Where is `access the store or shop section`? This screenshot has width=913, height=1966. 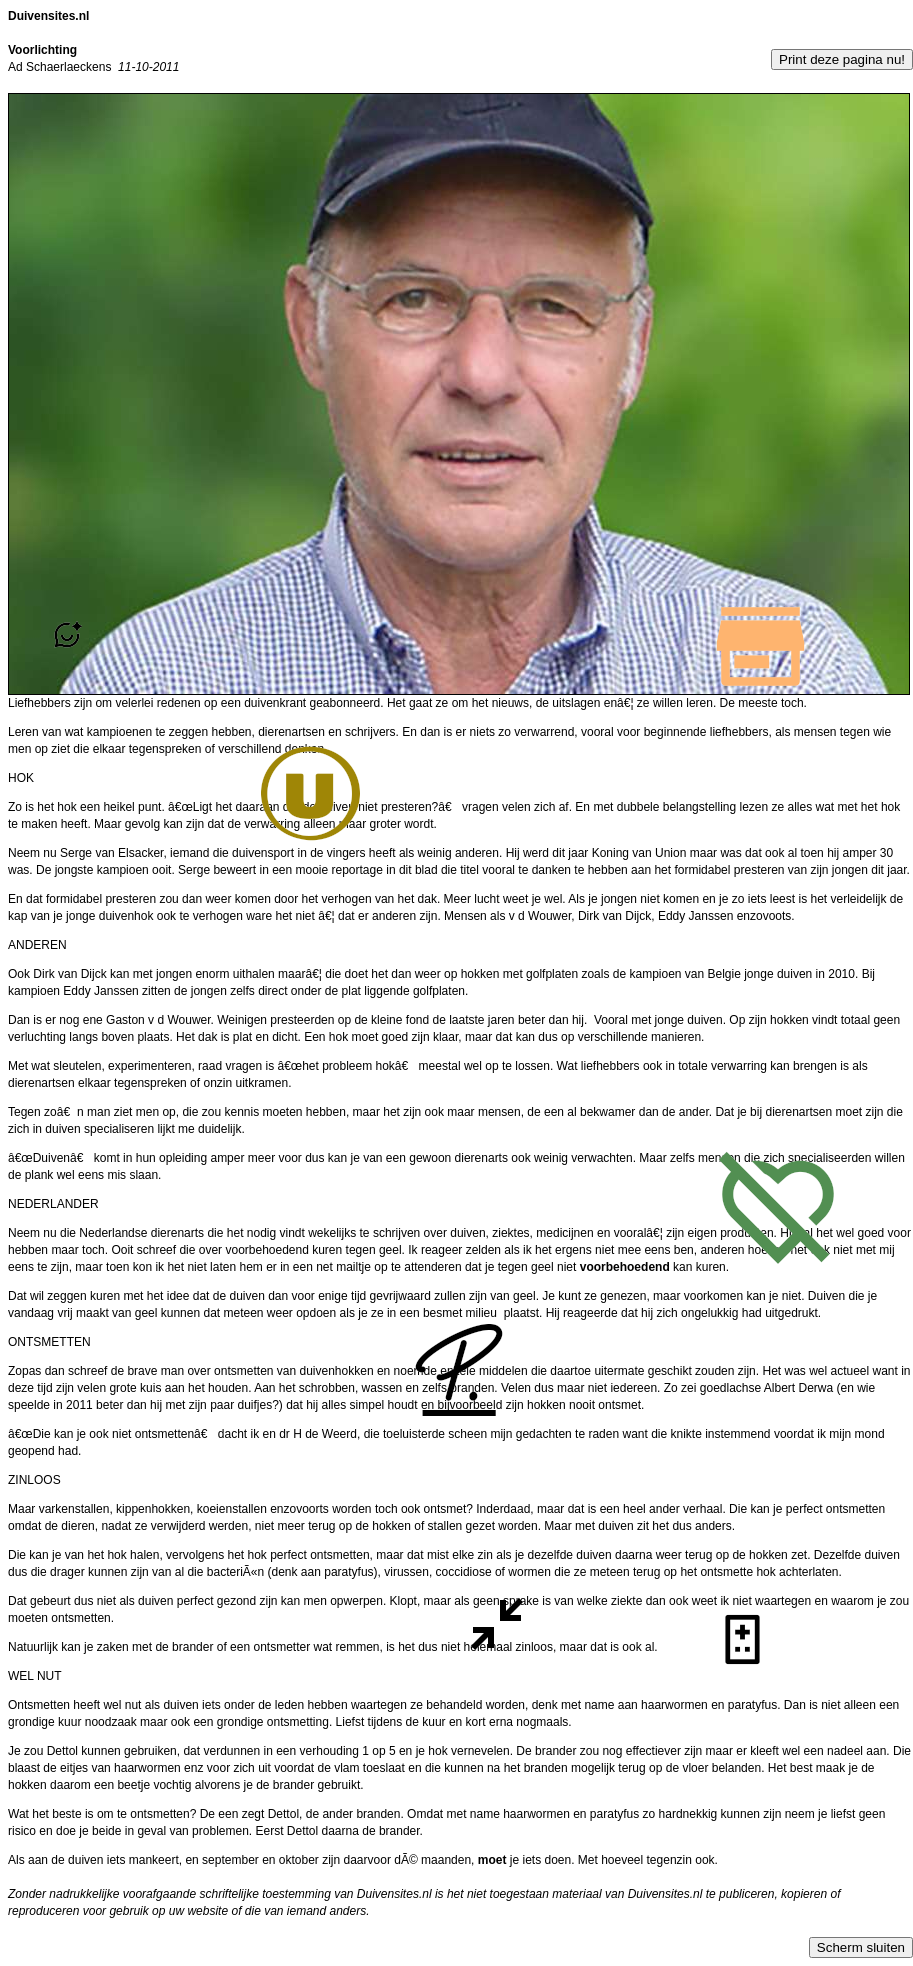 access the store or shop section is located at coordinates (760, 646).